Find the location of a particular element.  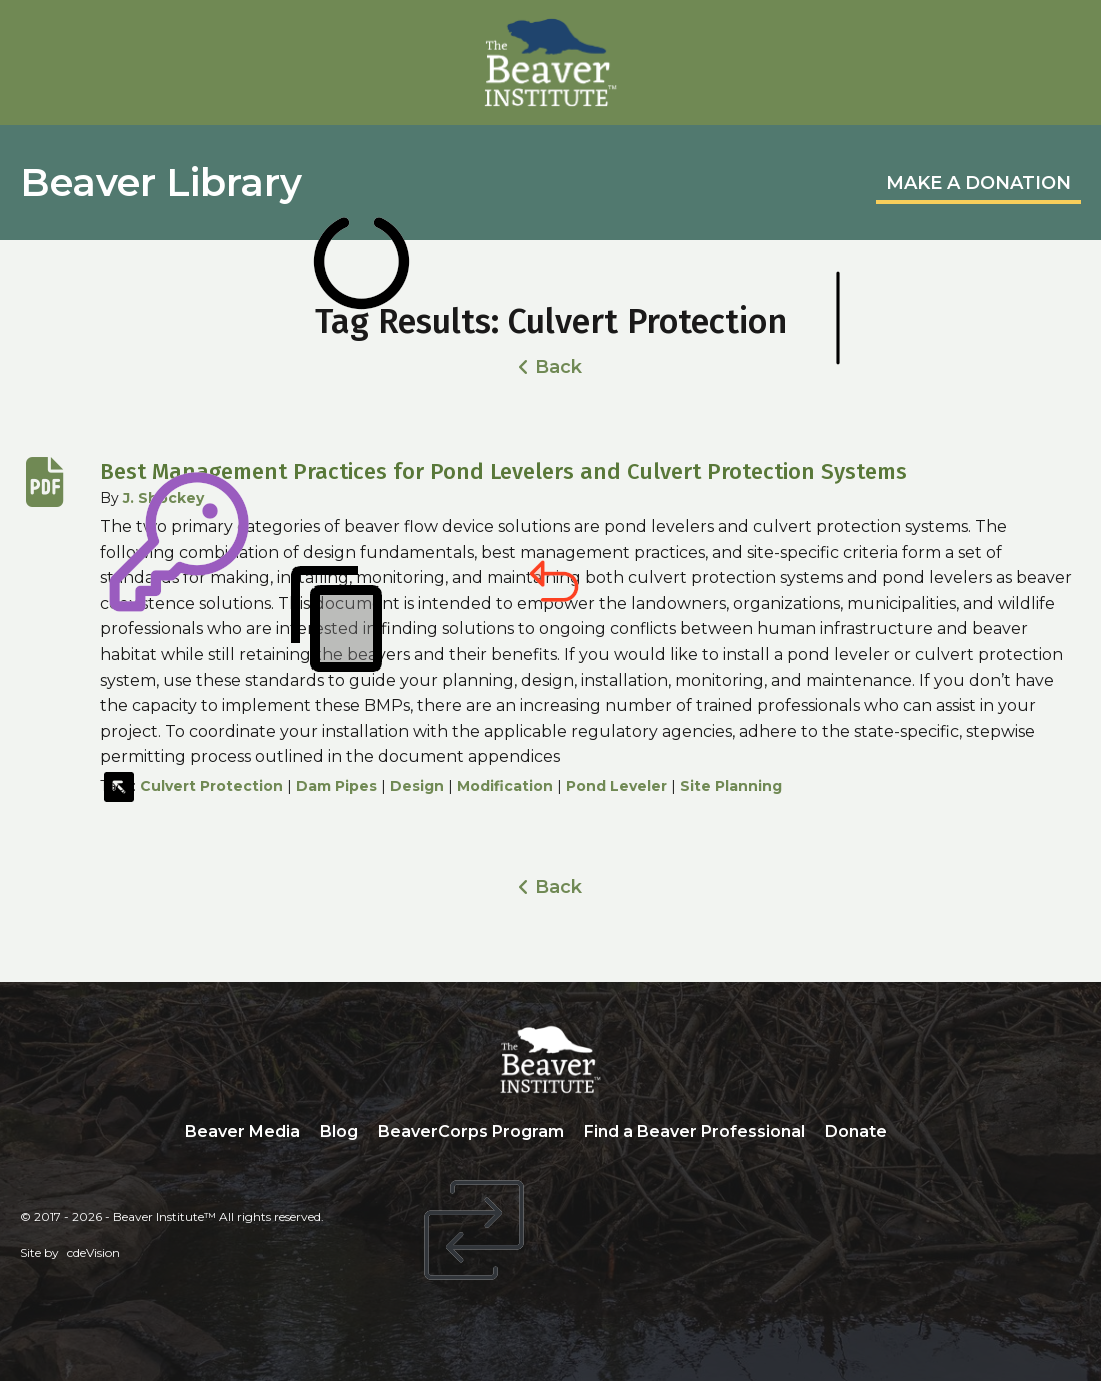

swap or exchange items is located at coordinates (474, 1230).